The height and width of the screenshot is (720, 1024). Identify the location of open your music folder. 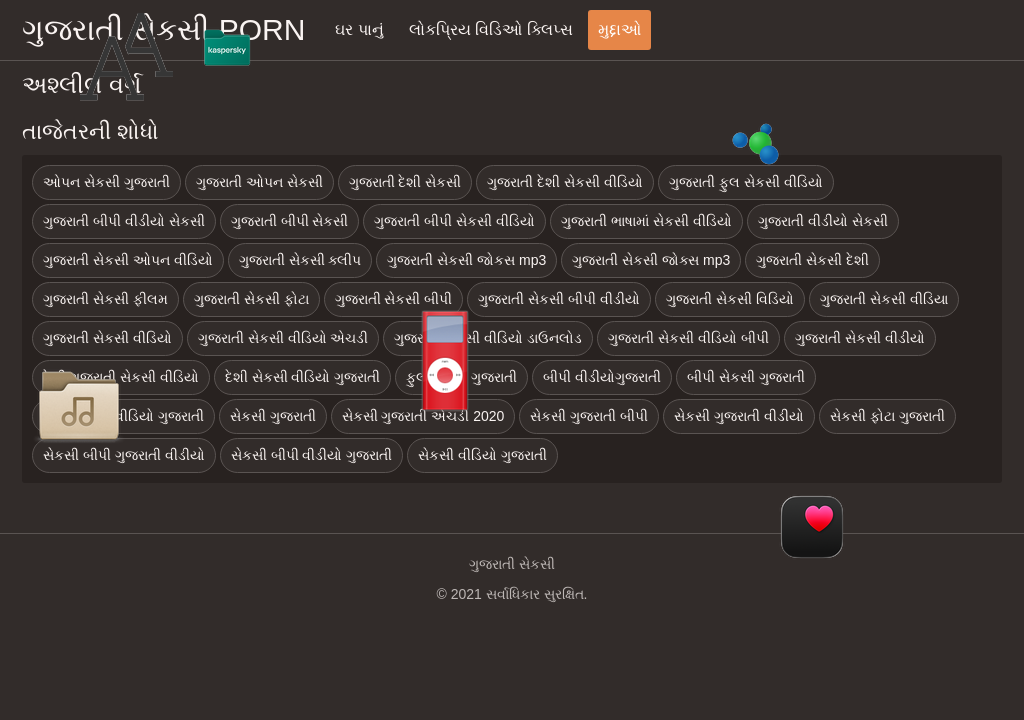
(79, 410).